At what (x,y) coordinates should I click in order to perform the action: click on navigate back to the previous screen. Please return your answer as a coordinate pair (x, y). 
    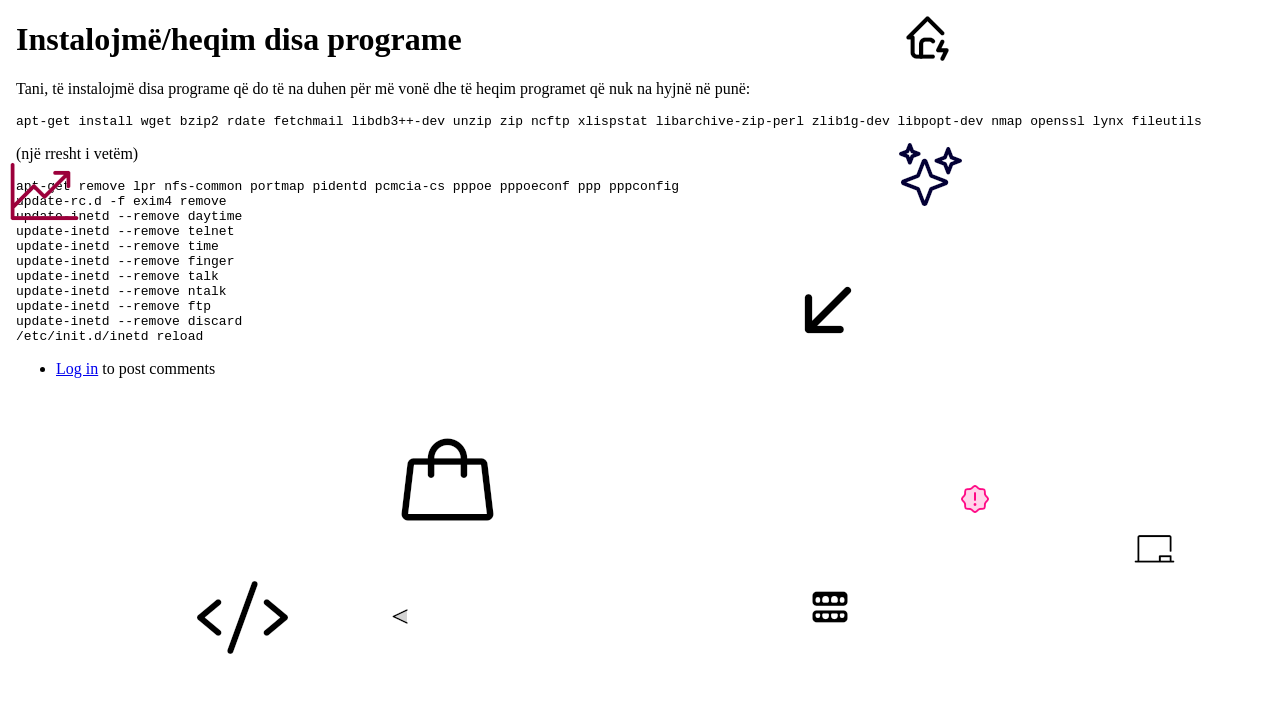
    Looking at the image, I should click on (400, 616).